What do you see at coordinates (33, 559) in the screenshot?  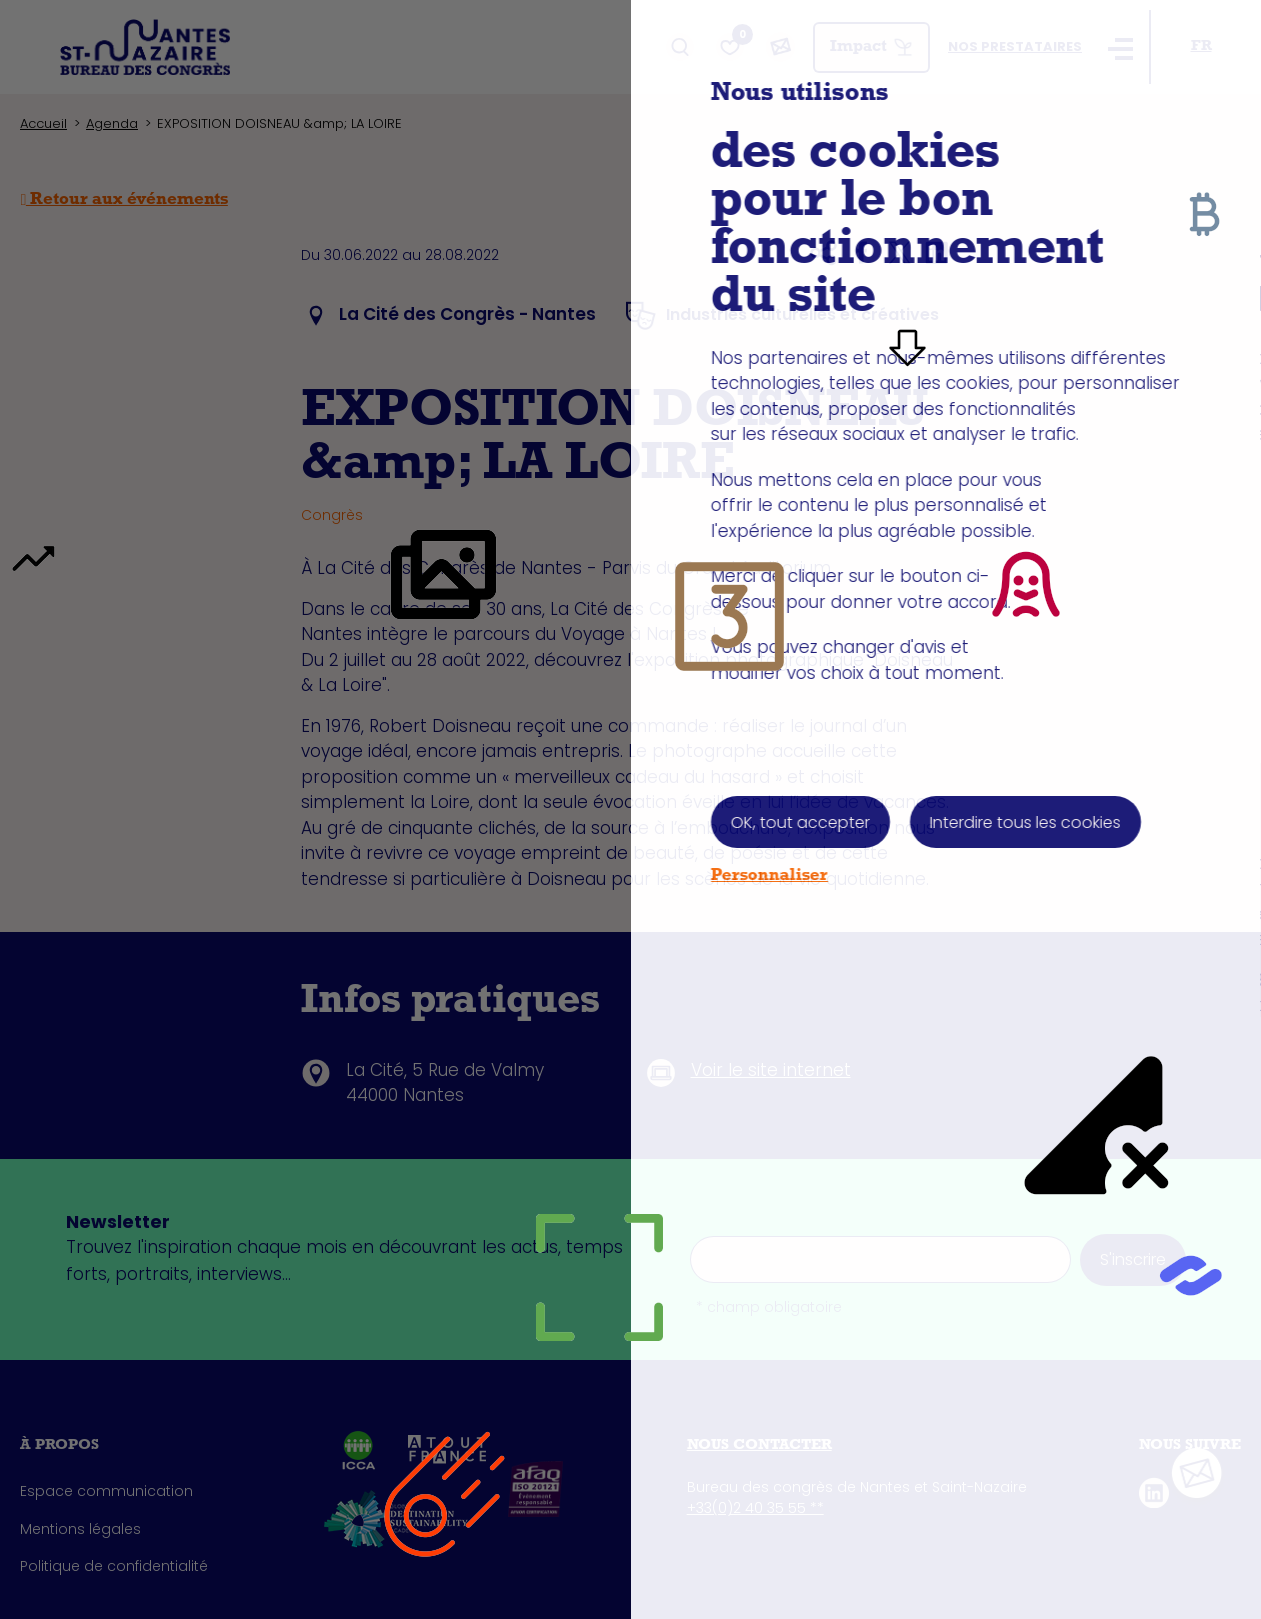 I see `view trending or popular content` at bounding box center [33, 559].